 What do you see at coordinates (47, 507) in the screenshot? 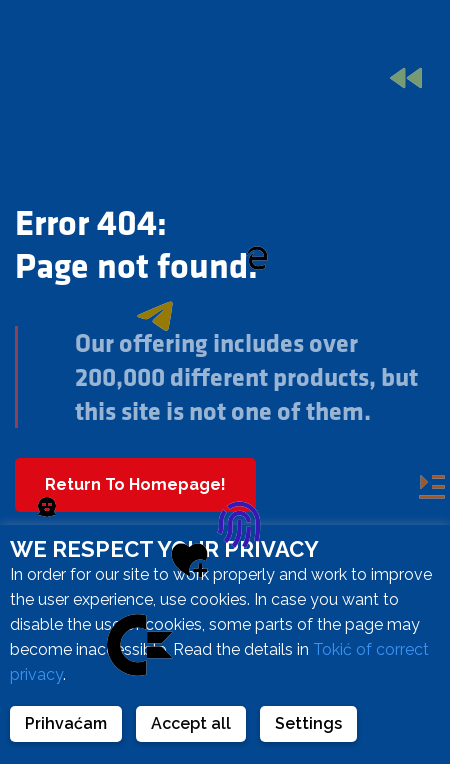
I see `indicates criminal or suspicious user profile` at bounding box center [47, 507].